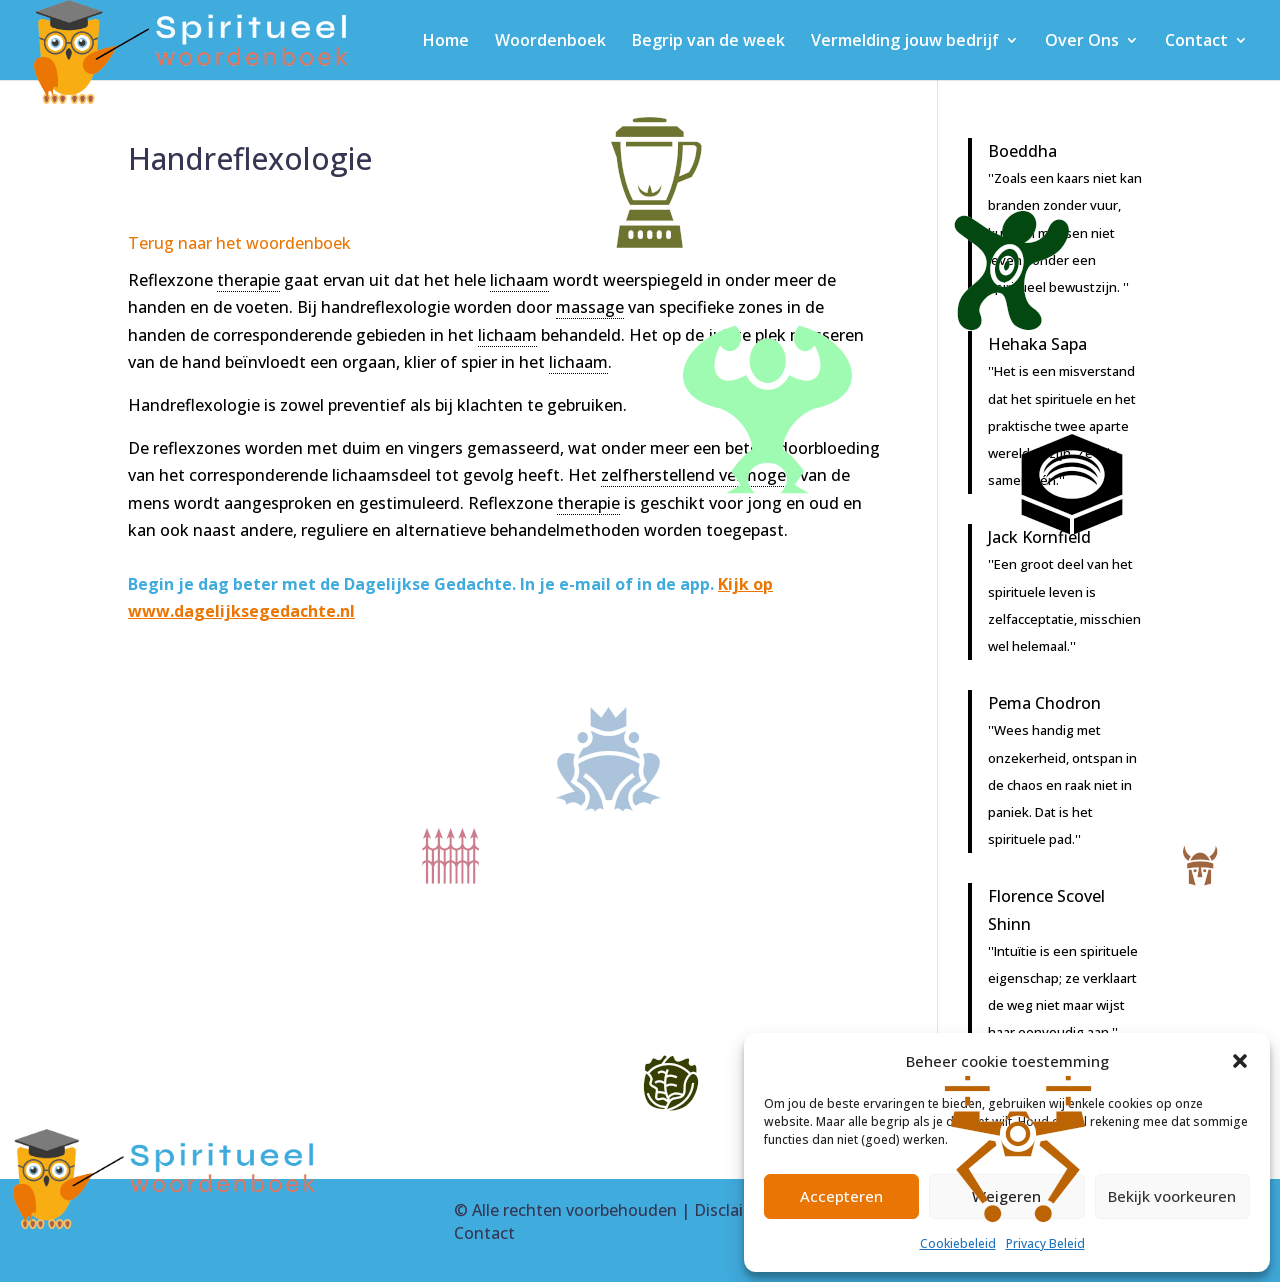 This screenshot has height=1282, width=1280. I want to click on track your drone delivery status, so click(1018, 1149).